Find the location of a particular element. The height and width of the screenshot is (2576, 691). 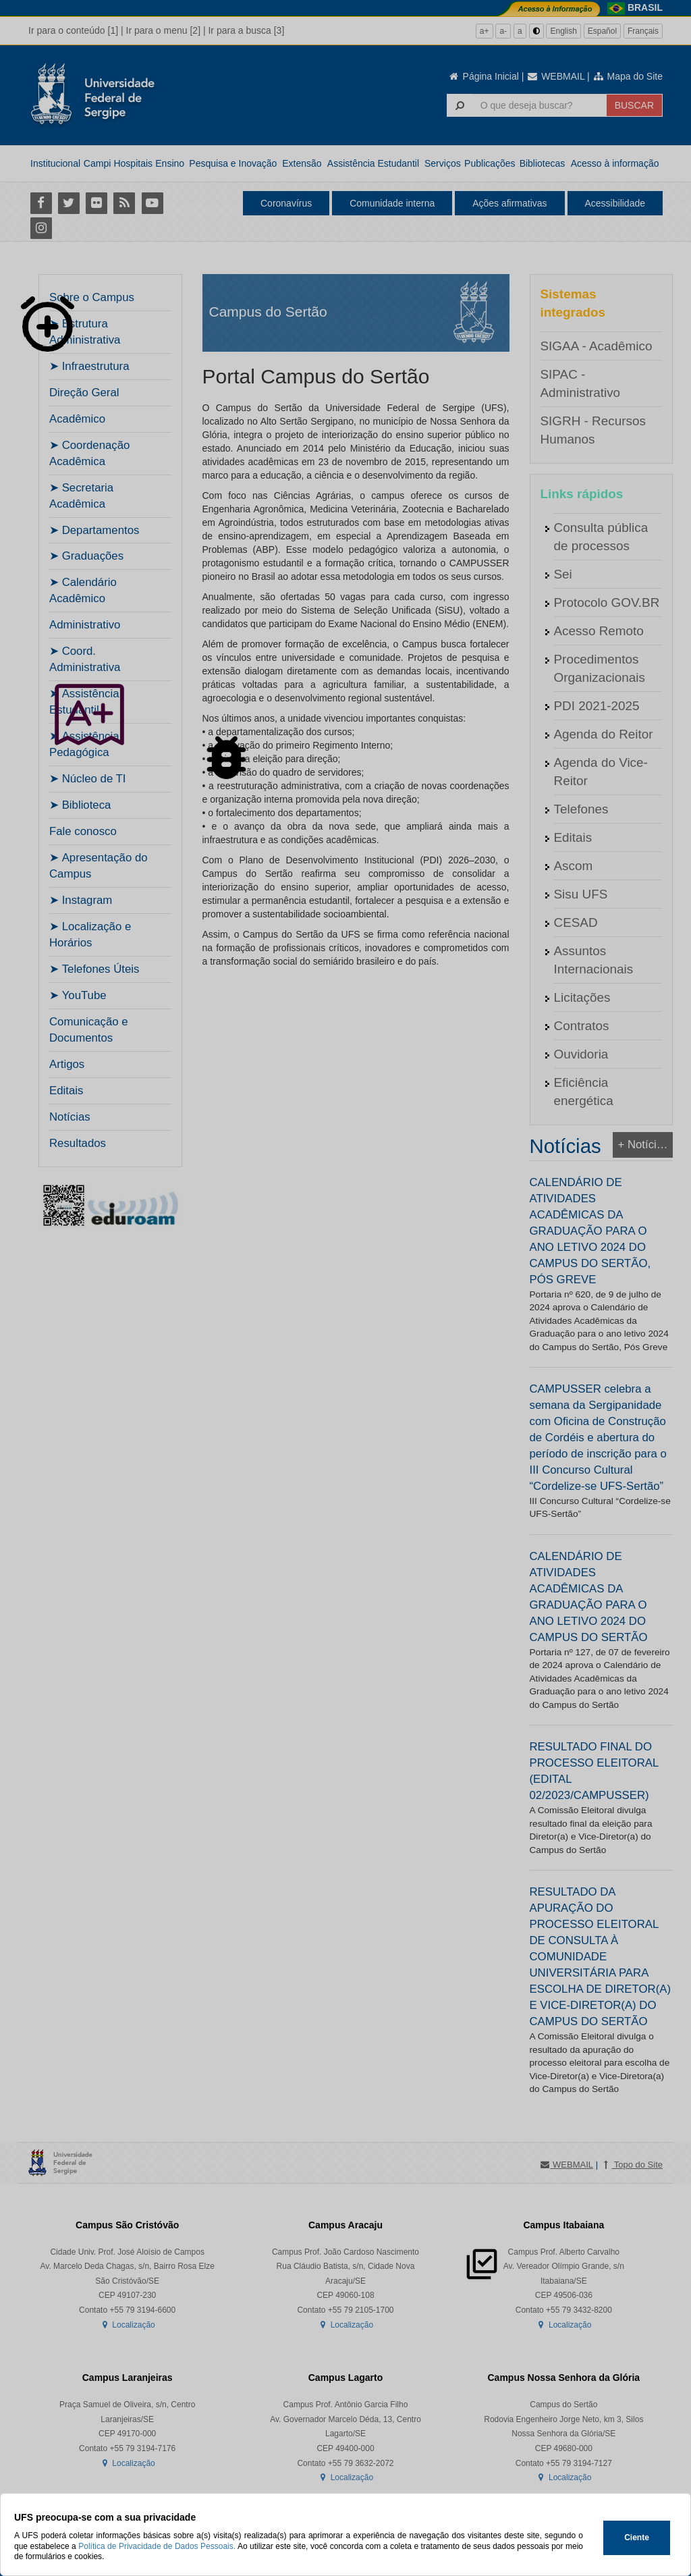

item successfully added to library is located at coordinates (482, 2264).